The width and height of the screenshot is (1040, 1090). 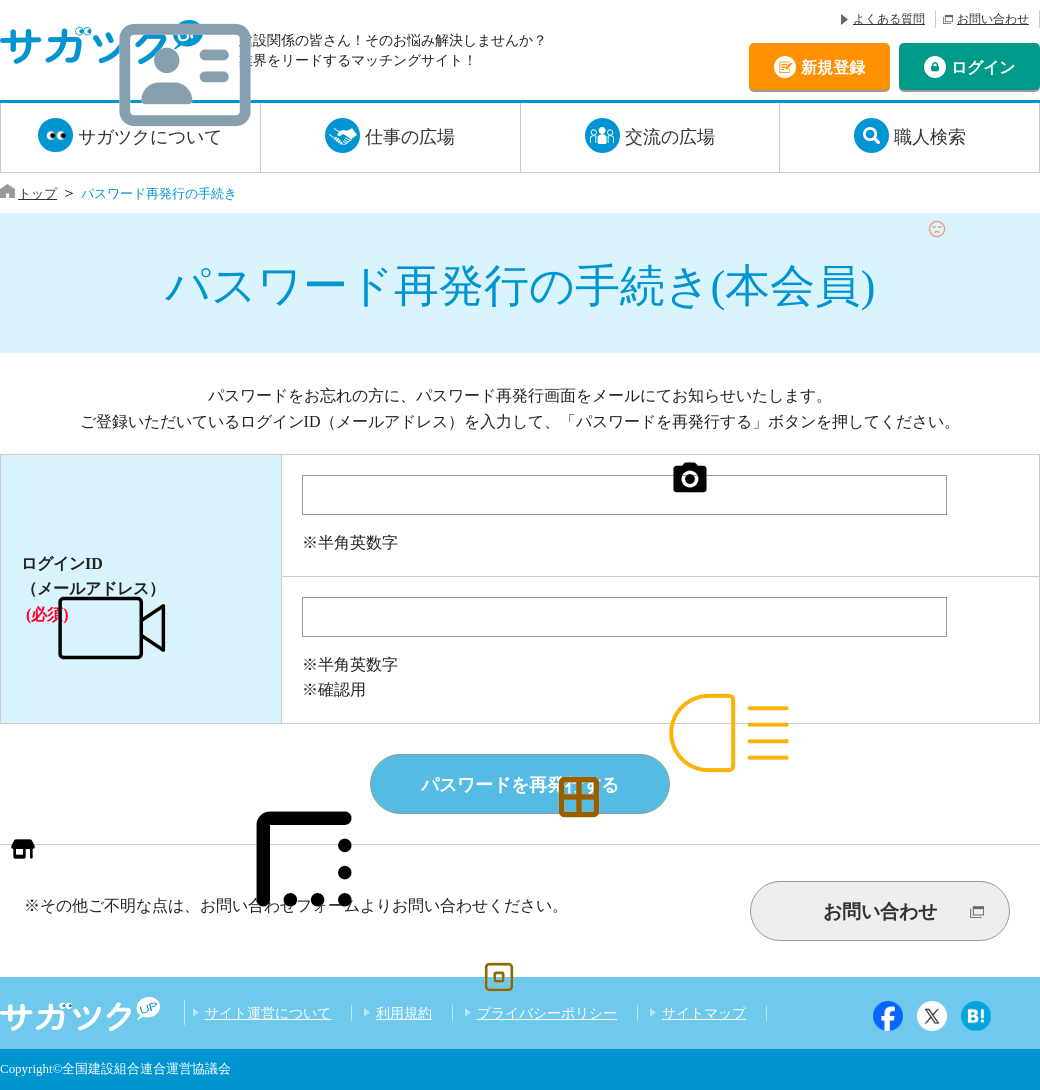 I want to click on start a video call, so click(x=108, y=628).